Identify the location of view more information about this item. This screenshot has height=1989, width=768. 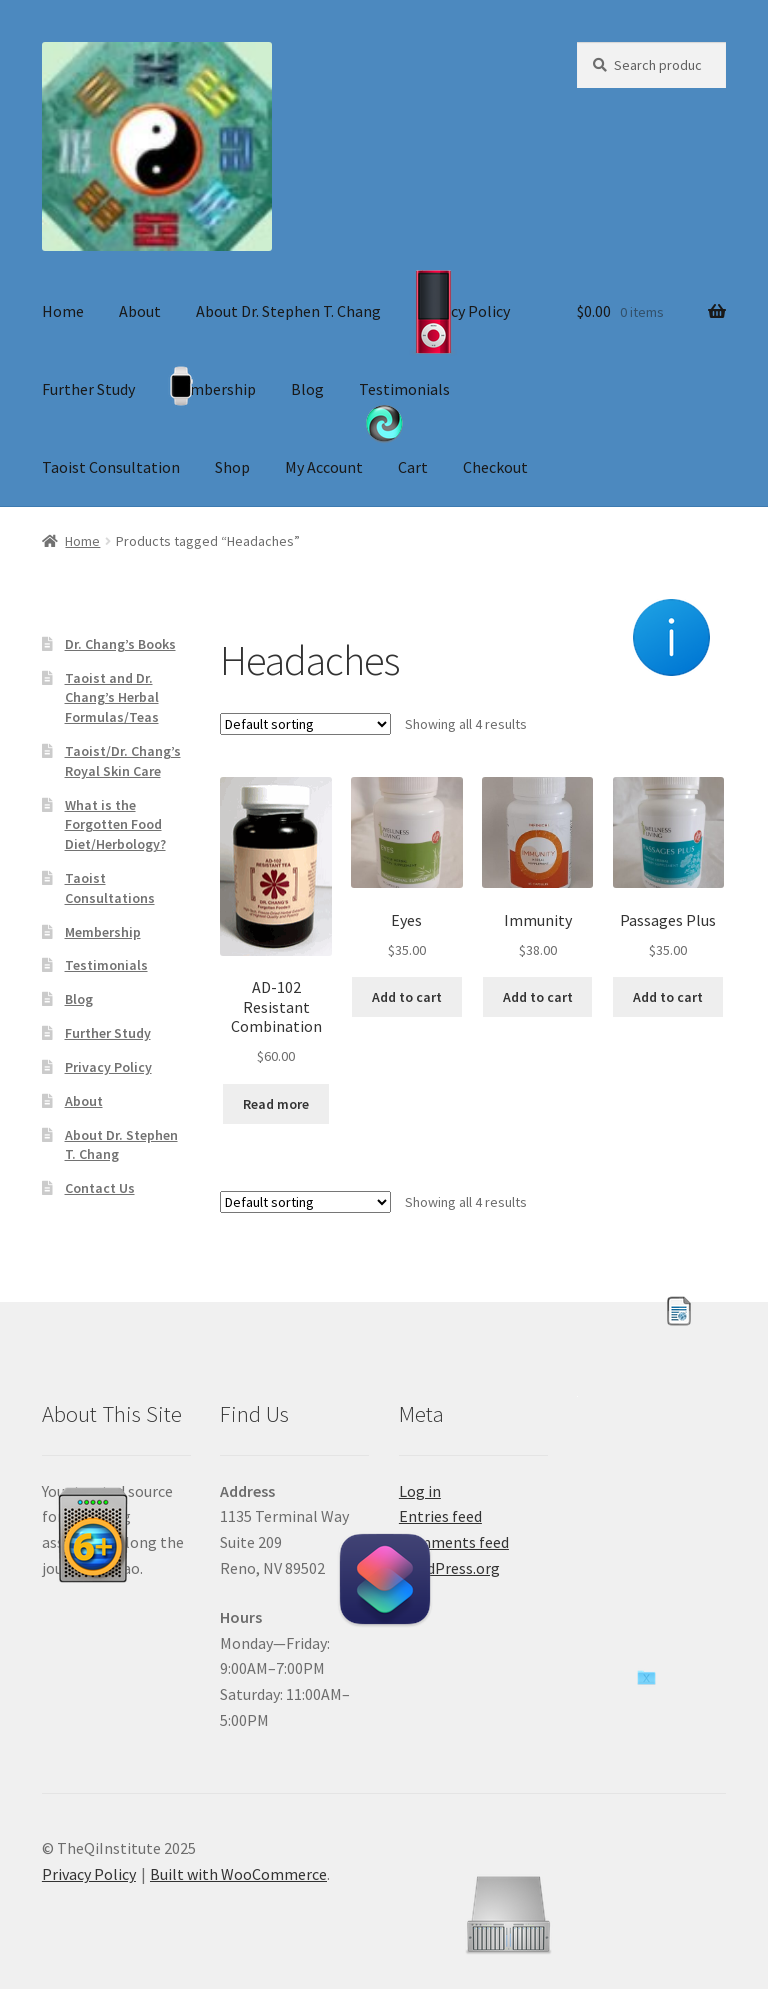
(671, 637).